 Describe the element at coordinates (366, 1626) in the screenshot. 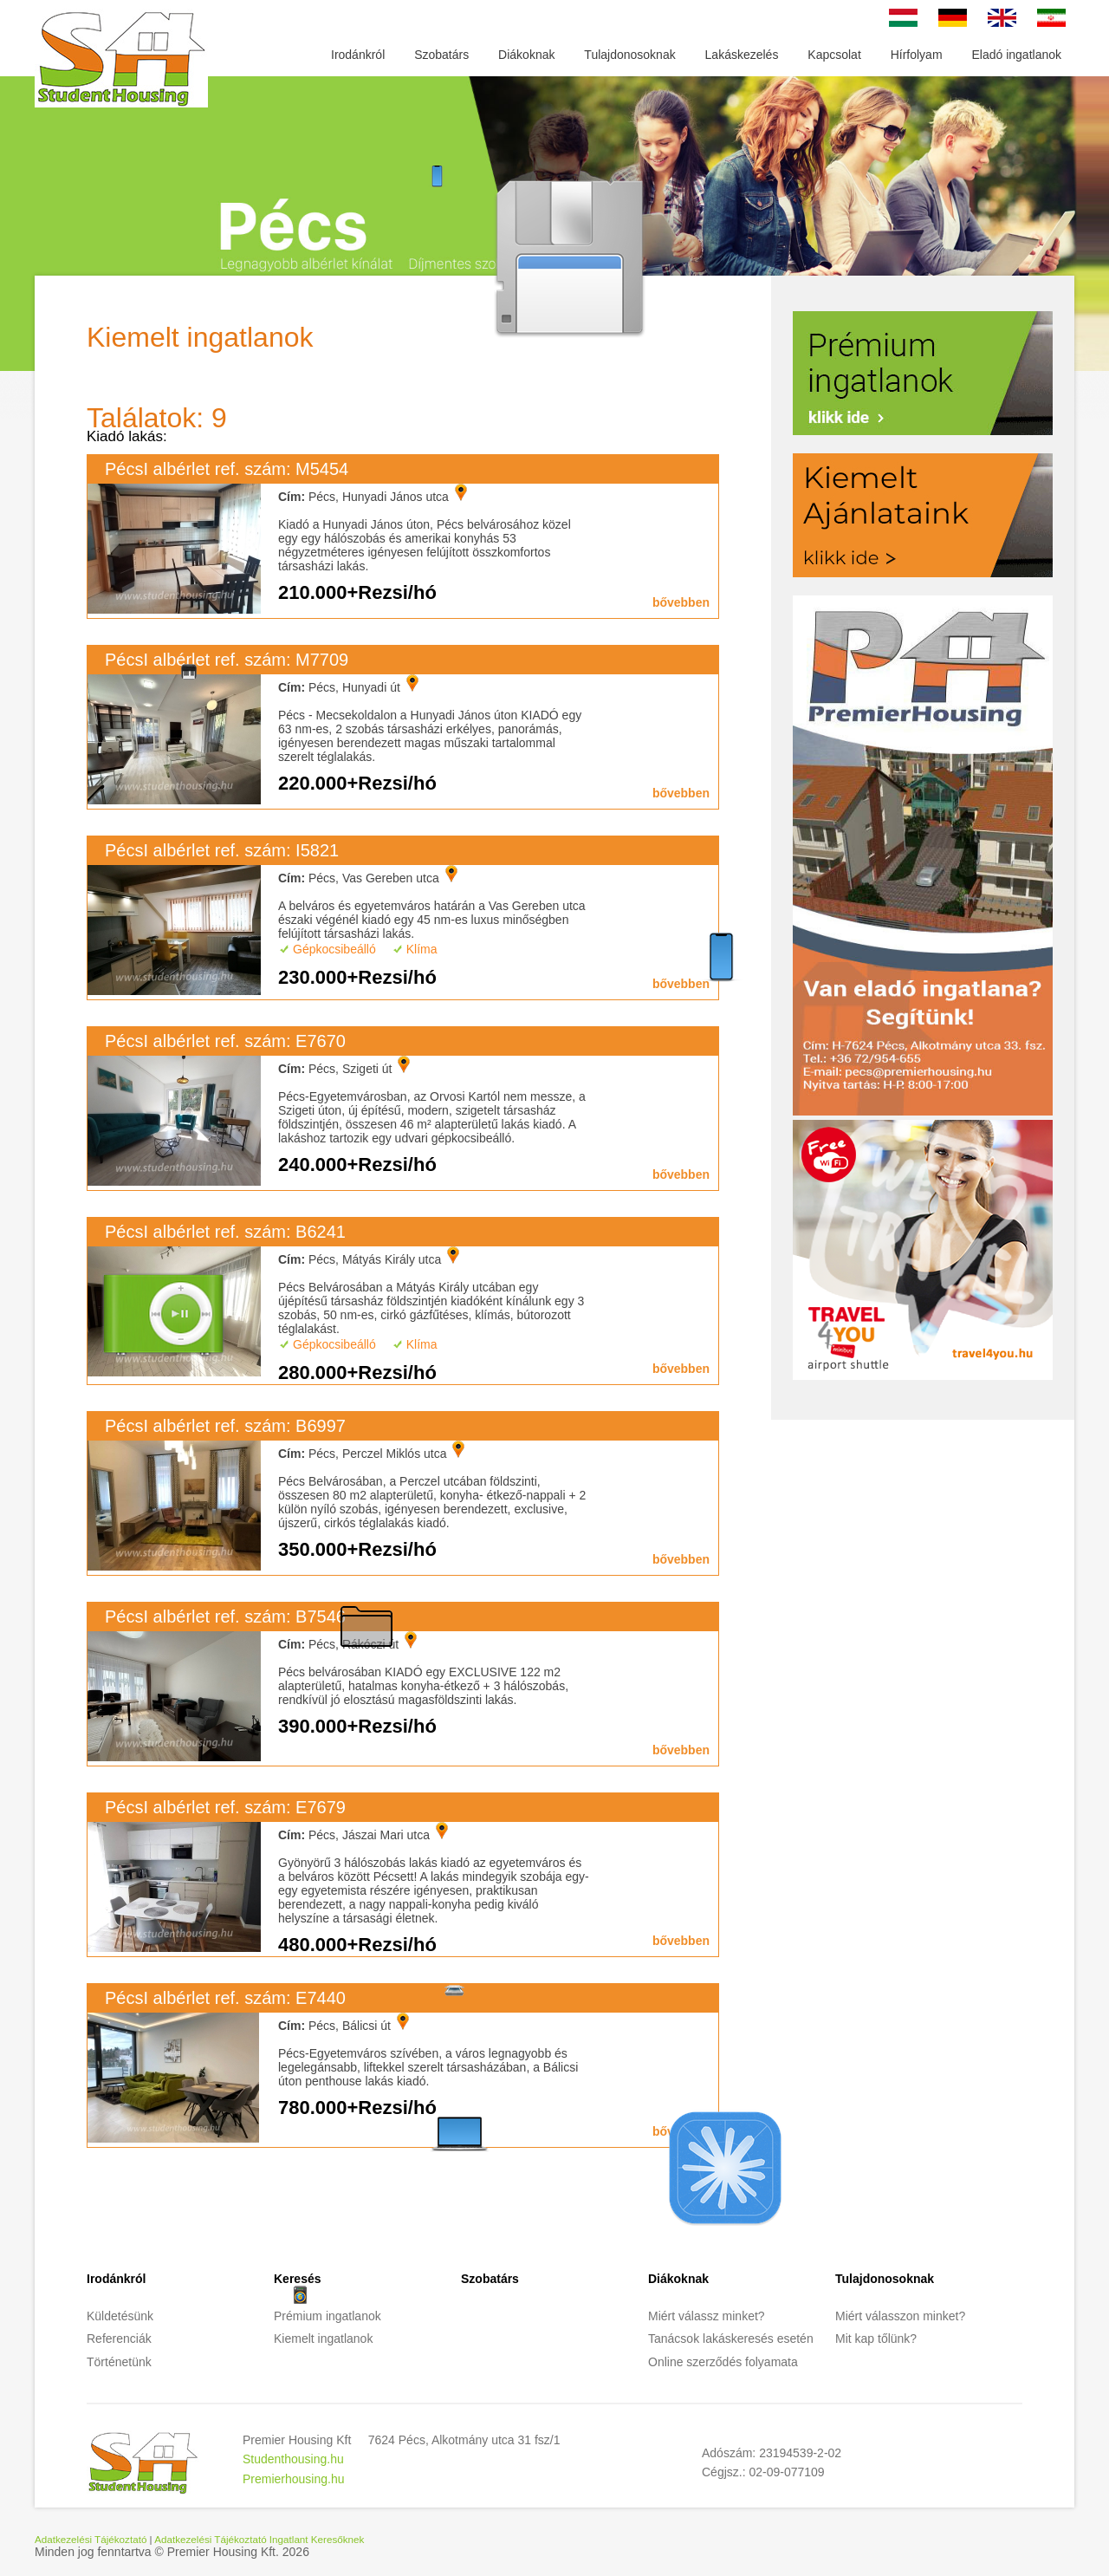

I see `access a mail folder in the sidebar` at that location.